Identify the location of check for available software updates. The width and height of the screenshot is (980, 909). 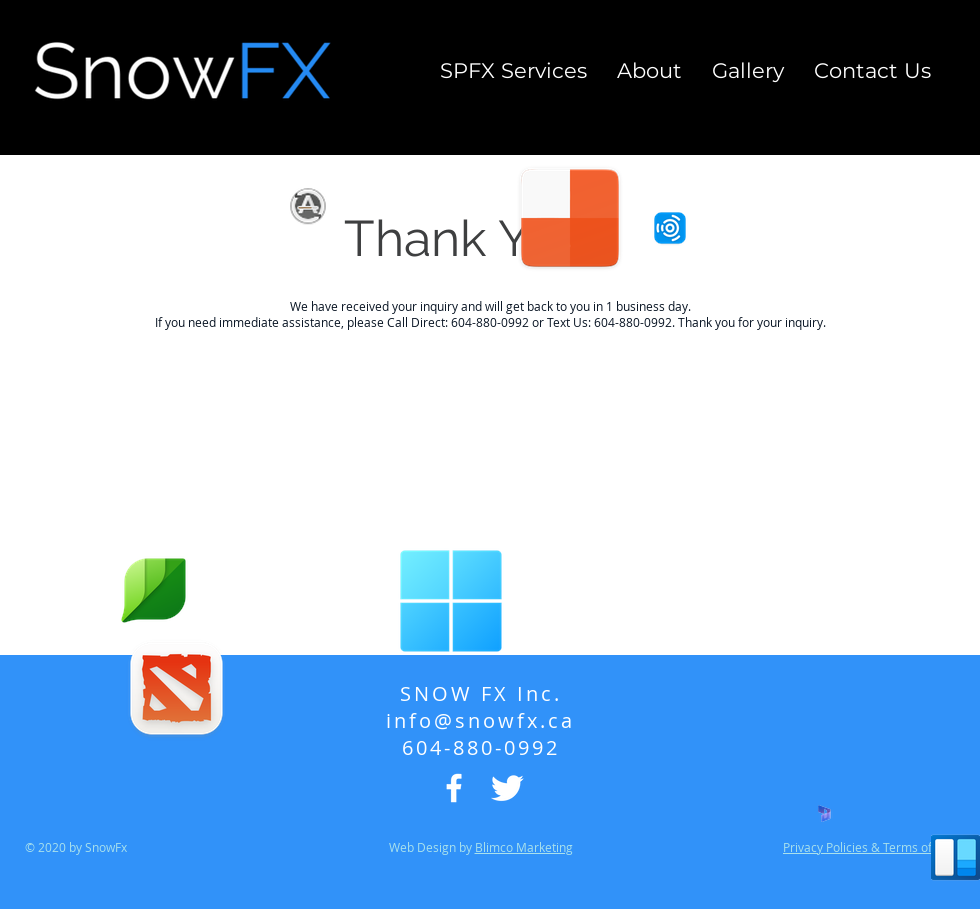
(308, 206).